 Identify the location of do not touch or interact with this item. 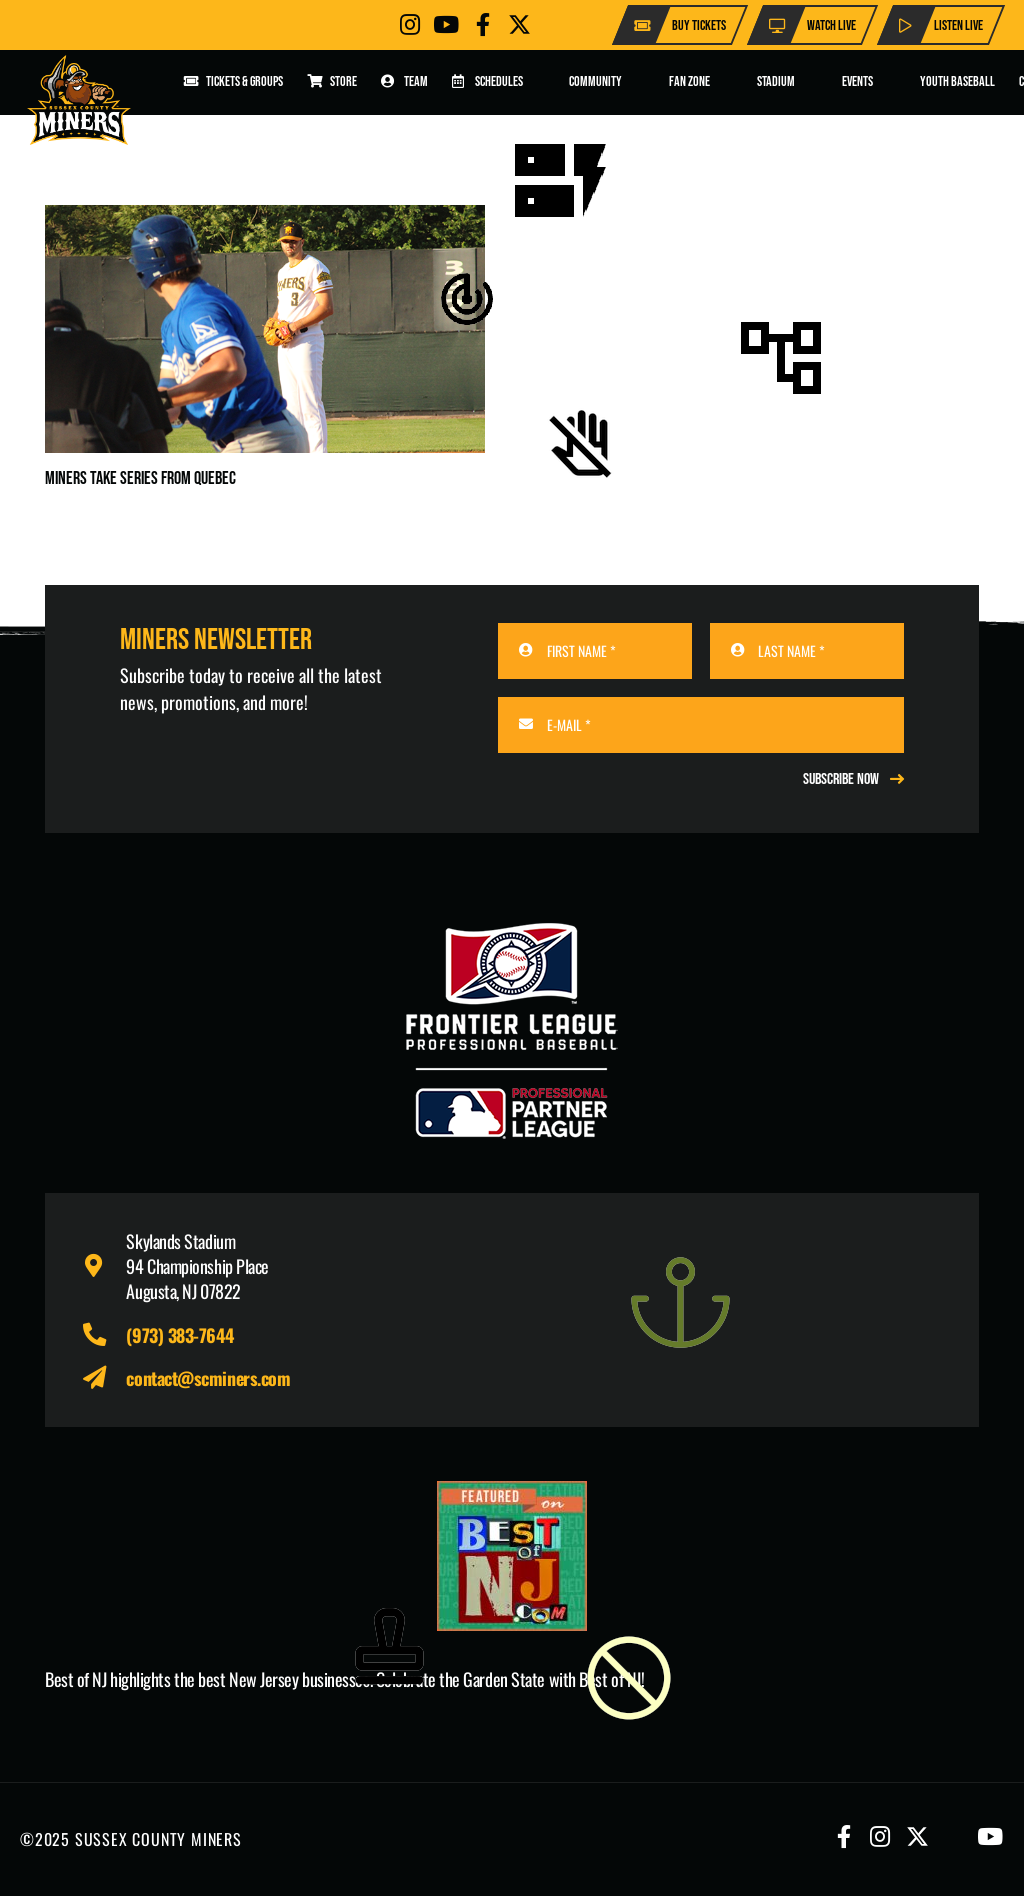
(582, 444).